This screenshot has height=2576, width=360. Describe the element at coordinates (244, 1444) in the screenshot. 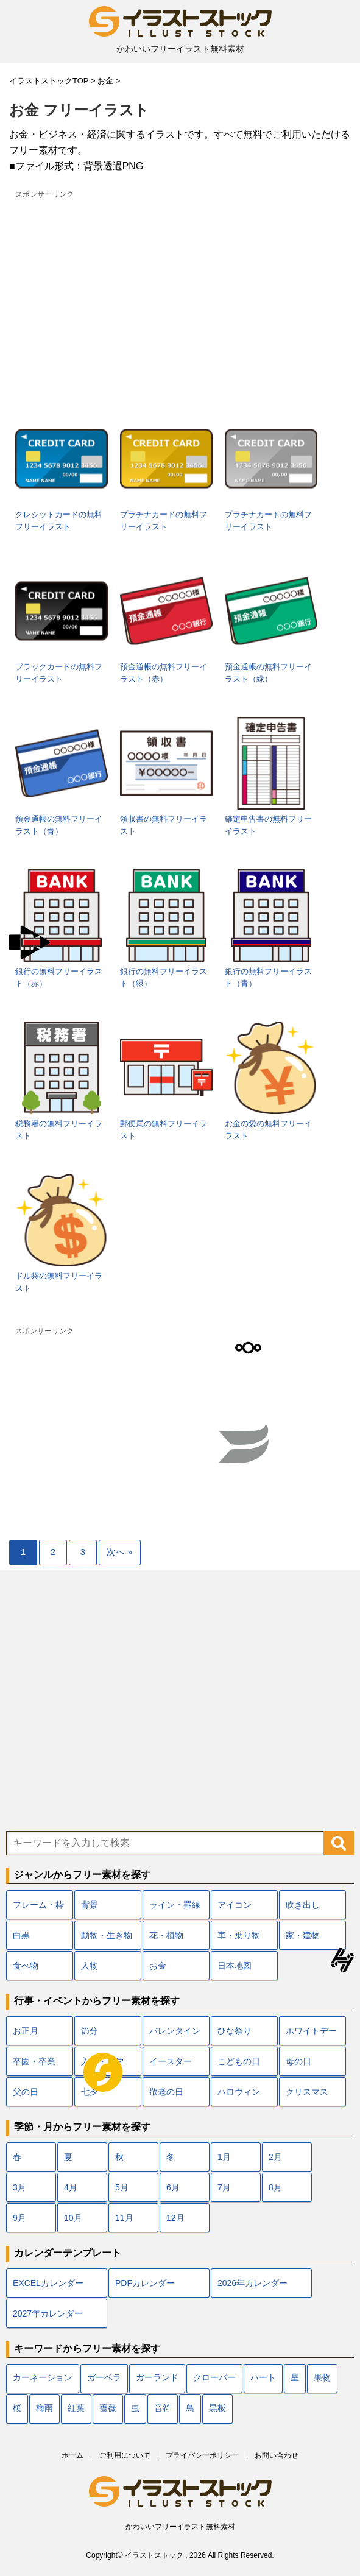

I see `wistia video hosting platform logo` at that location.